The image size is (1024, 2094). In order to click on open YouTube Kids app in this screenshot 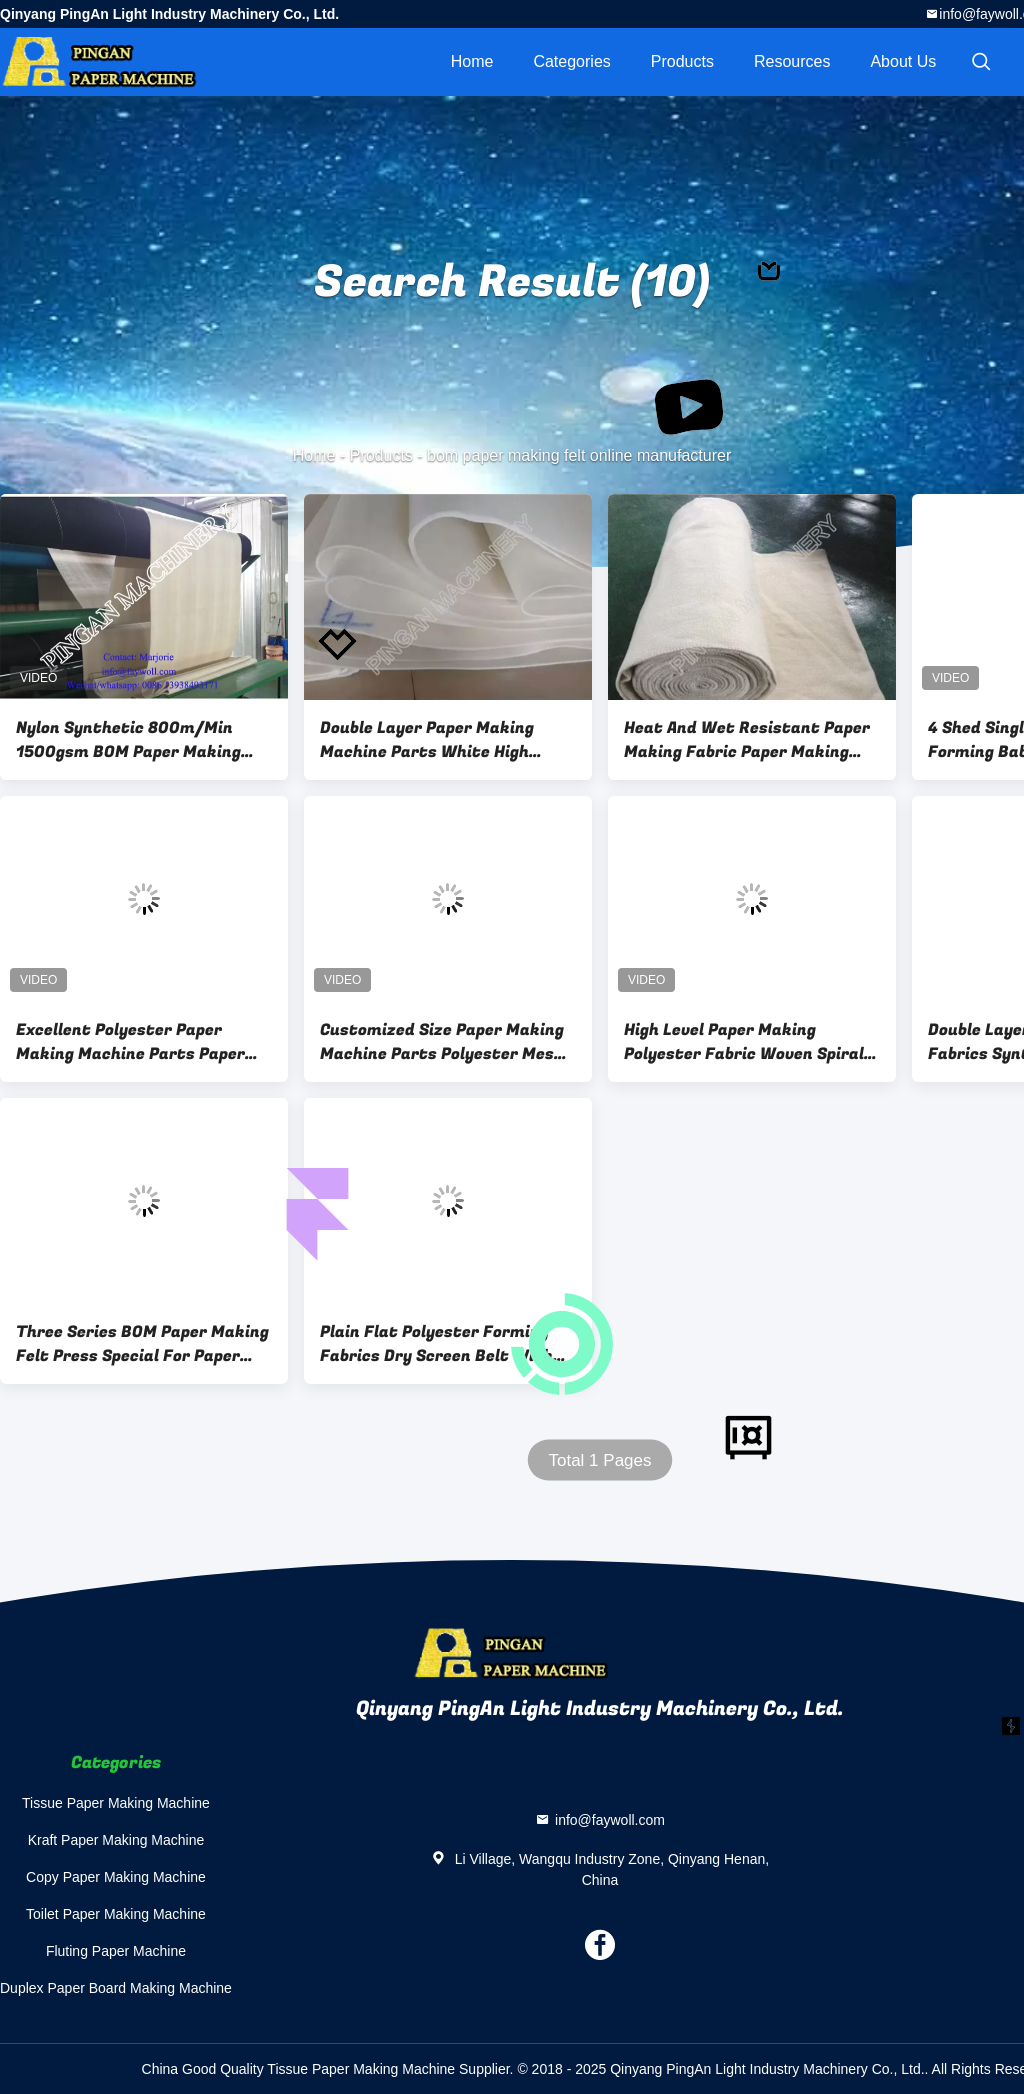, I will do `click(689, 407)`.